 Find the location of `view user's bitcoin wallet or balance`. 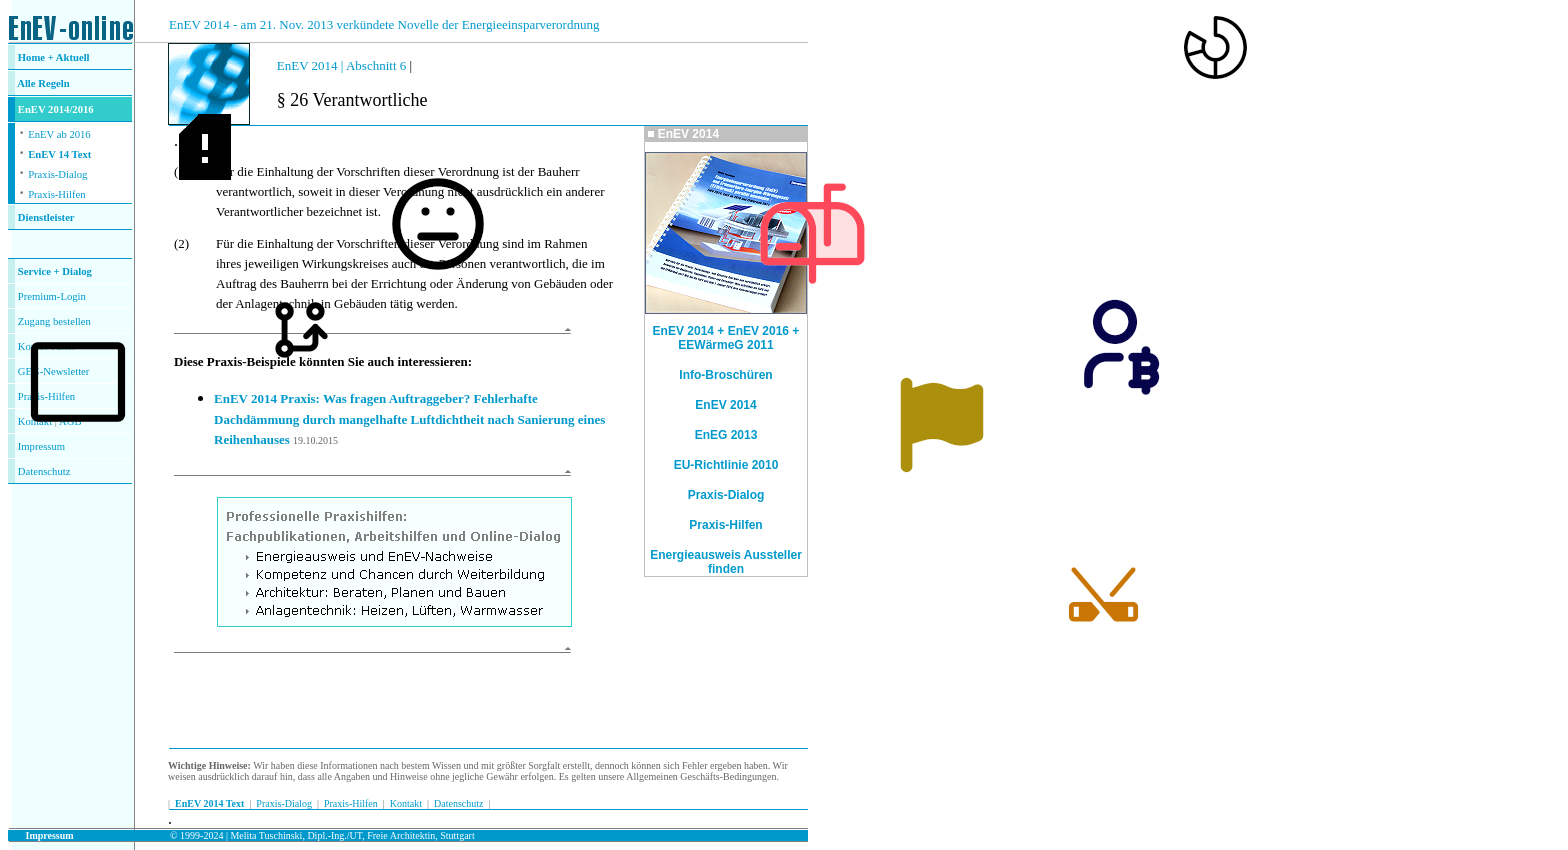

view user's bitcoin wallet or balance is located at coordinates (1115, 344).